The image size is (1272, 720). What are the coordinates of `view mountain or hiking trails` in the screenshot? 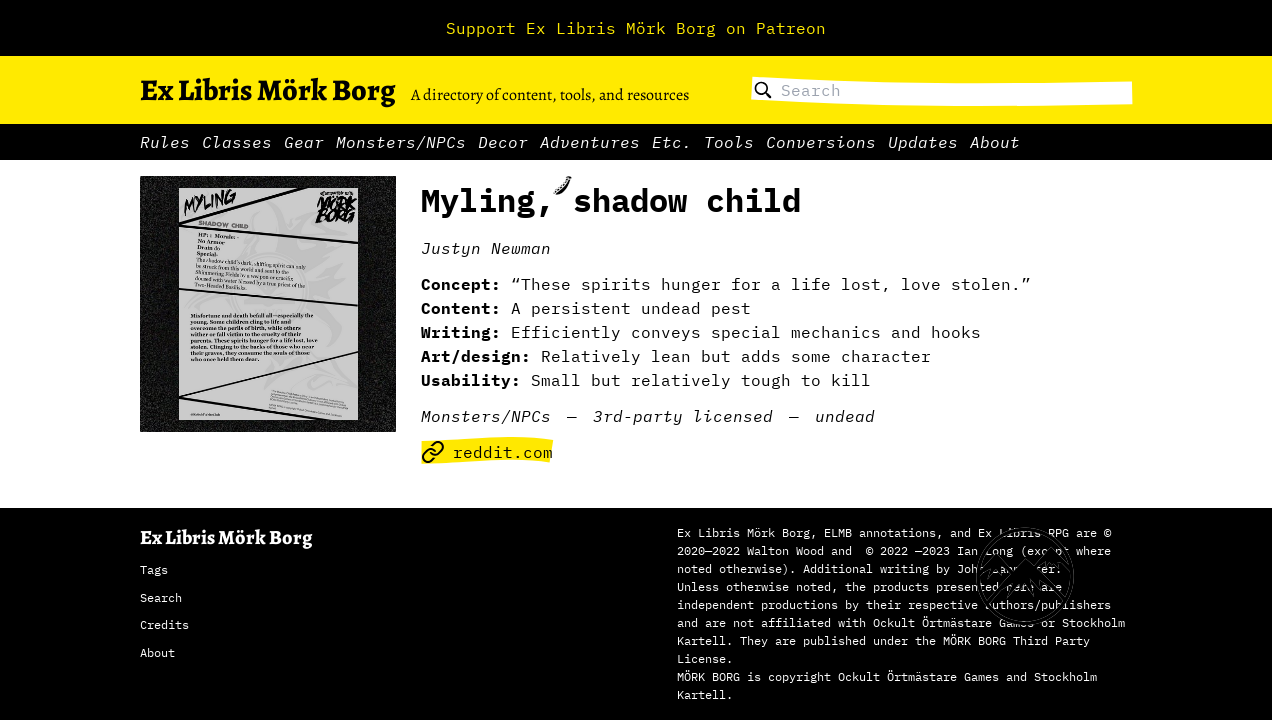 It's located at (1025, 576).